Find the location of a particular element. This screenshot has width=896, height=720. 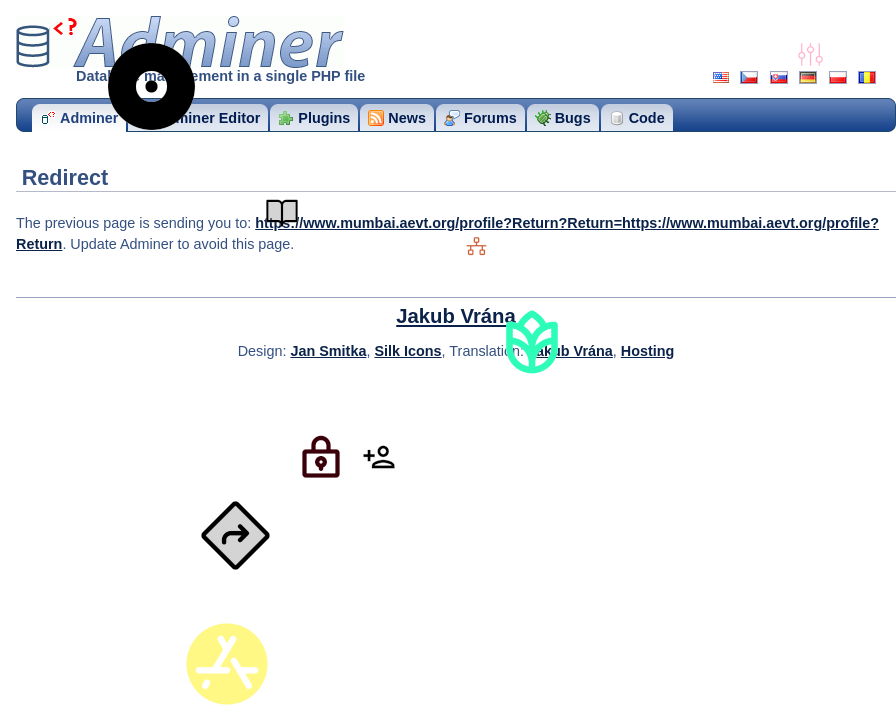

view network connections is located at coordinates (476, 246).